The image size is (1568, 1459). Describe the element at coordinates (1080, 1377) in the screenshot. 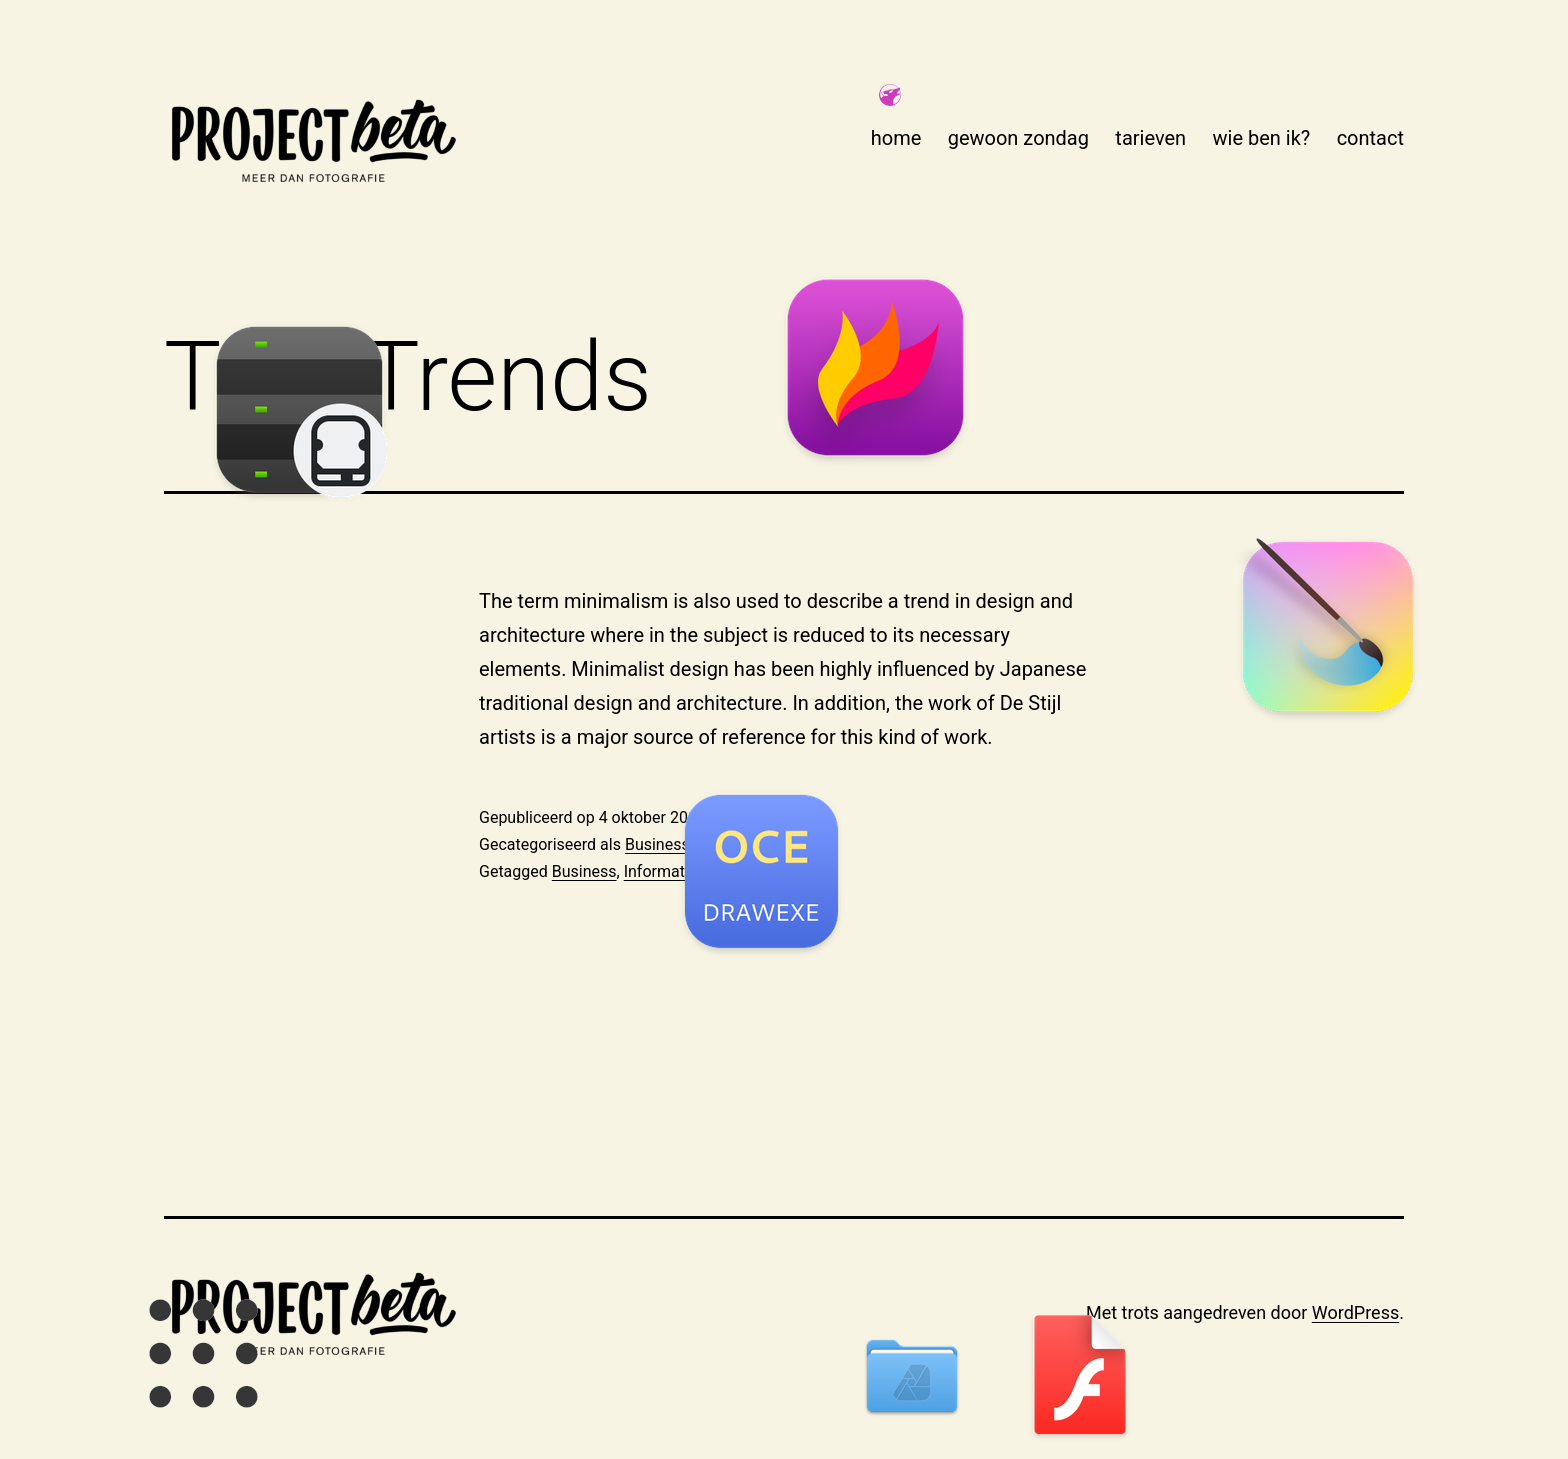

I see `flash video file type indicator` at that location.